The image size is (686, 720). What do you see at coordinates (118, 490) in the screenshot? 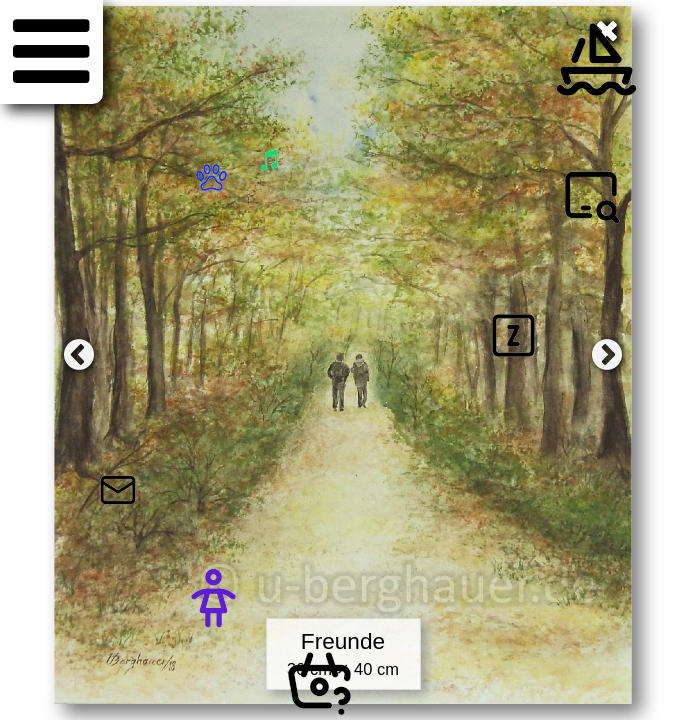
I see `open your email inbox` at bounding box center [118, 490].